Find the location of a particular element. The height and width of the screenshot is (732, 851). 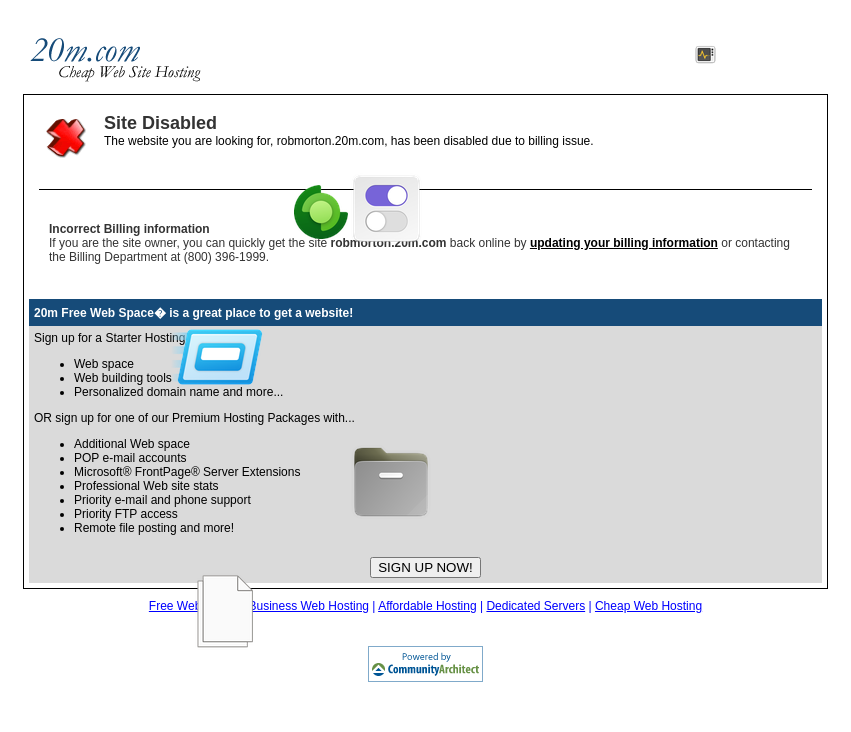

copy file to clipboard is located at coordinates (225, 611).